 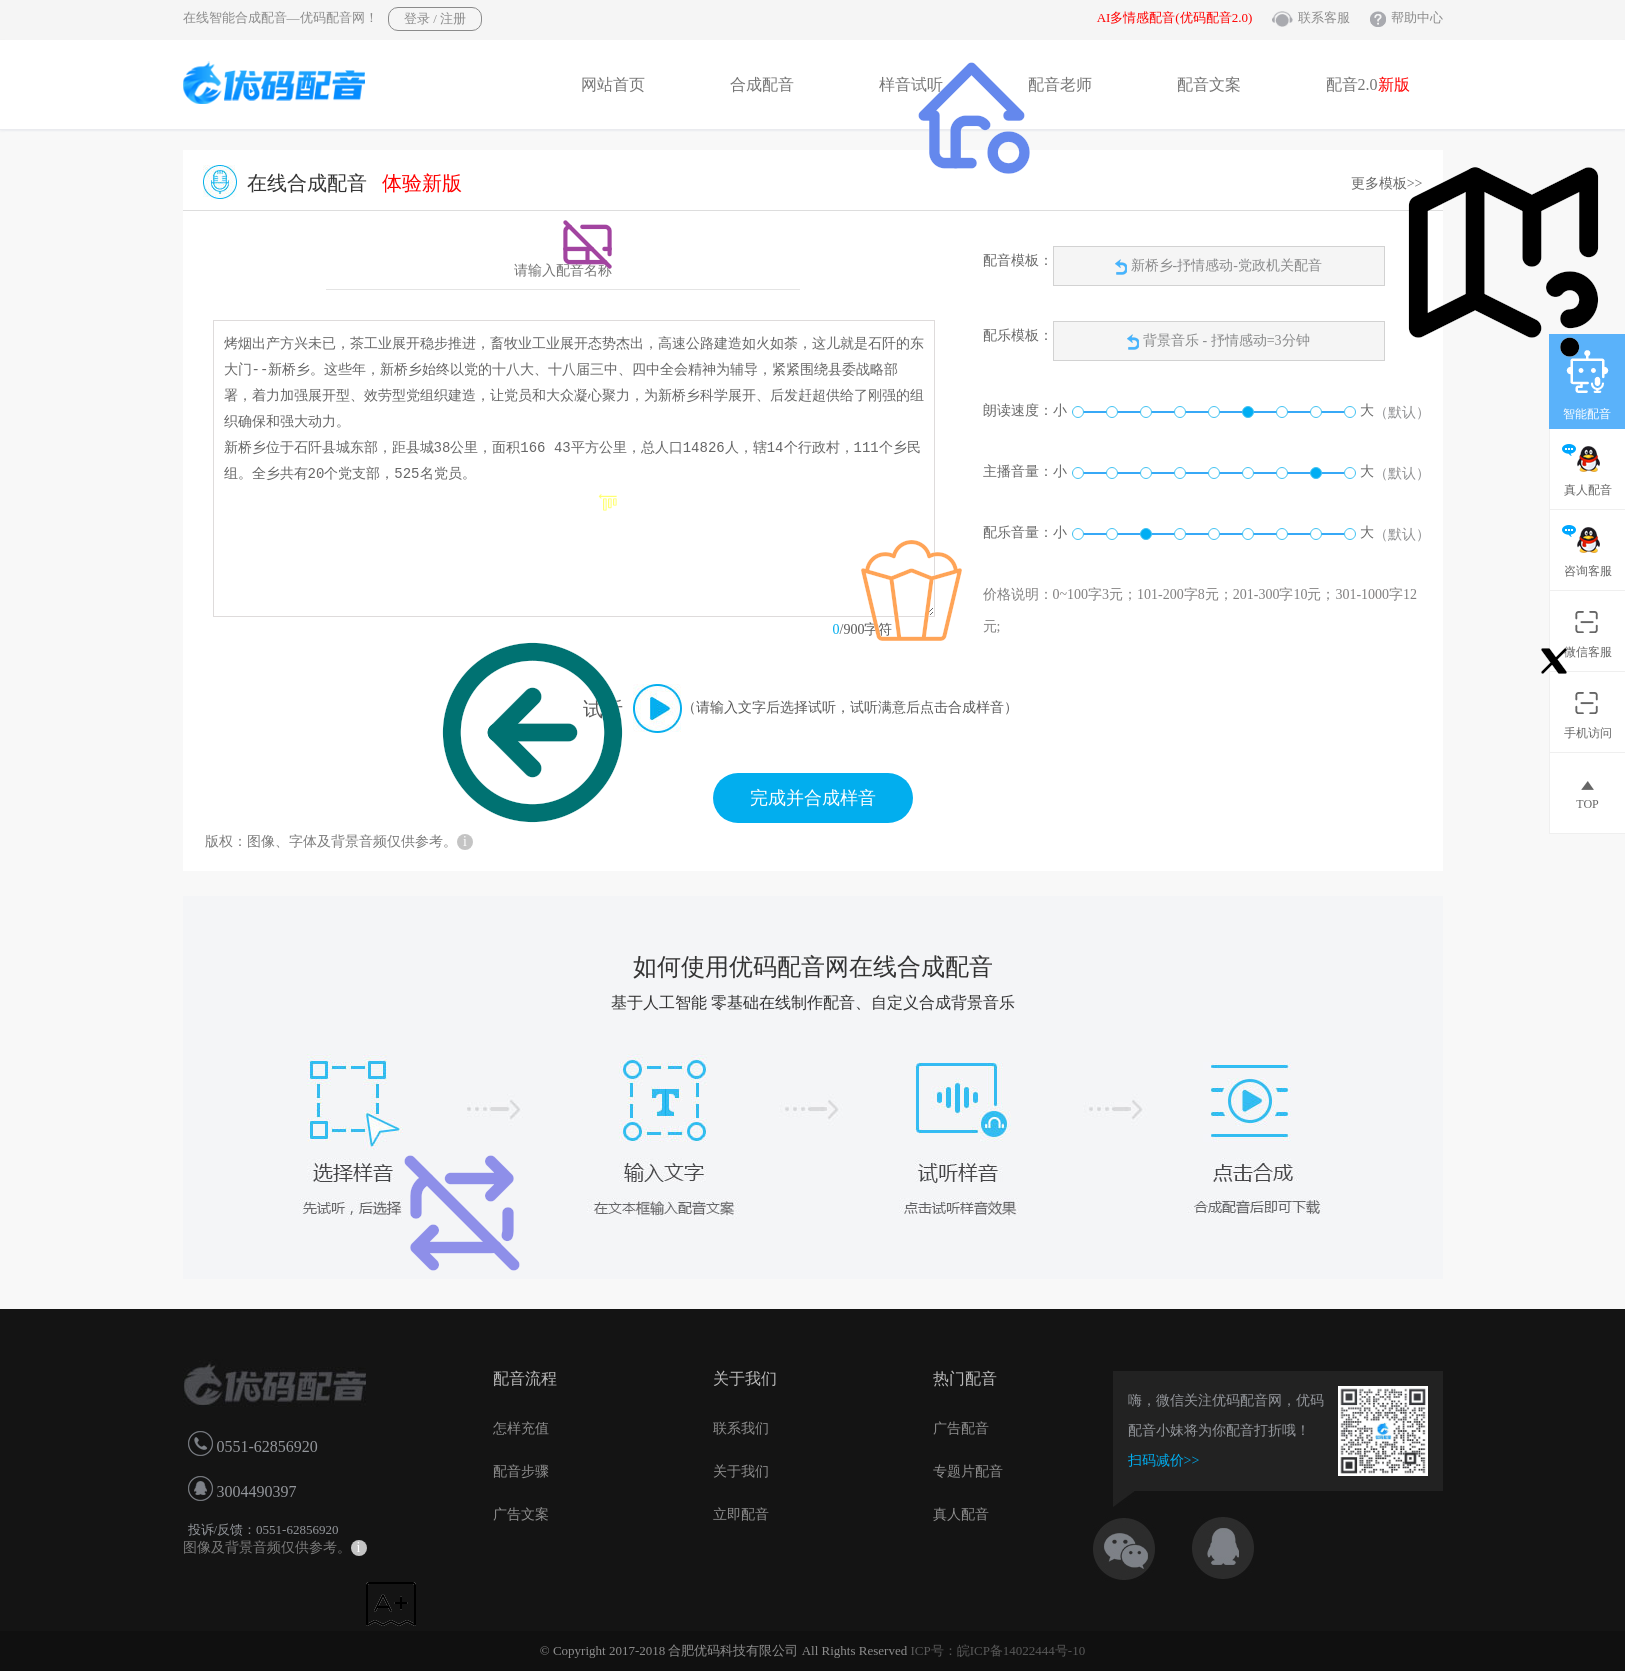 What do you see at coordinates (391, 1603) in the screenshot?
I see `view exam or test results` at bounding box center [391, 1603].